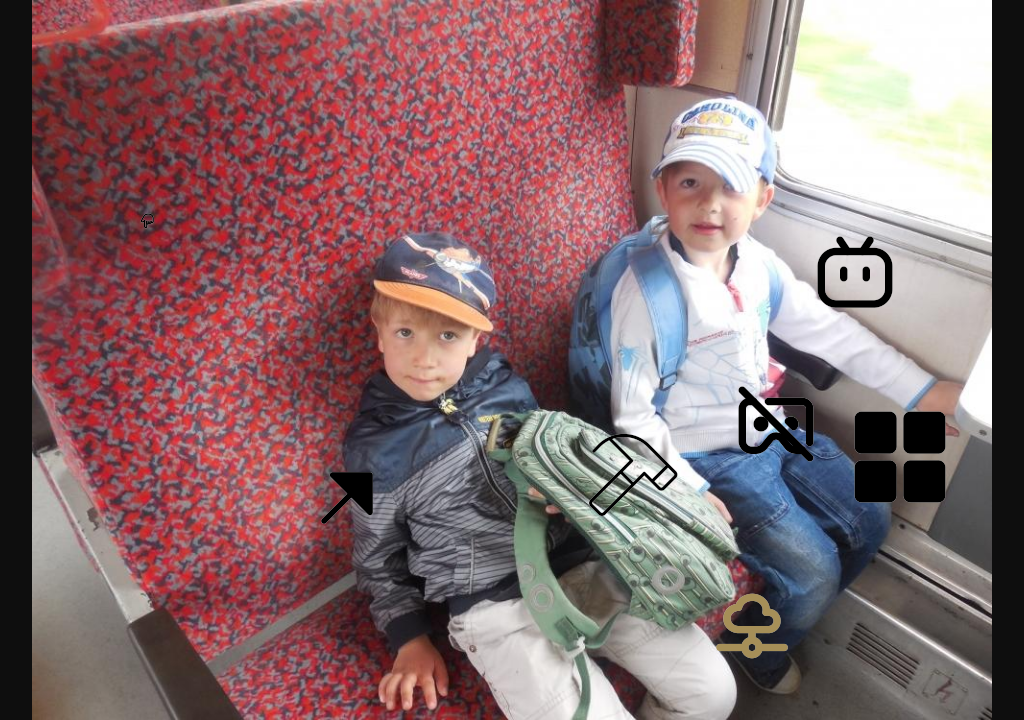 This screenshot has height=720, width=1024. I want to click on access tools or settings, so click(628, 476).